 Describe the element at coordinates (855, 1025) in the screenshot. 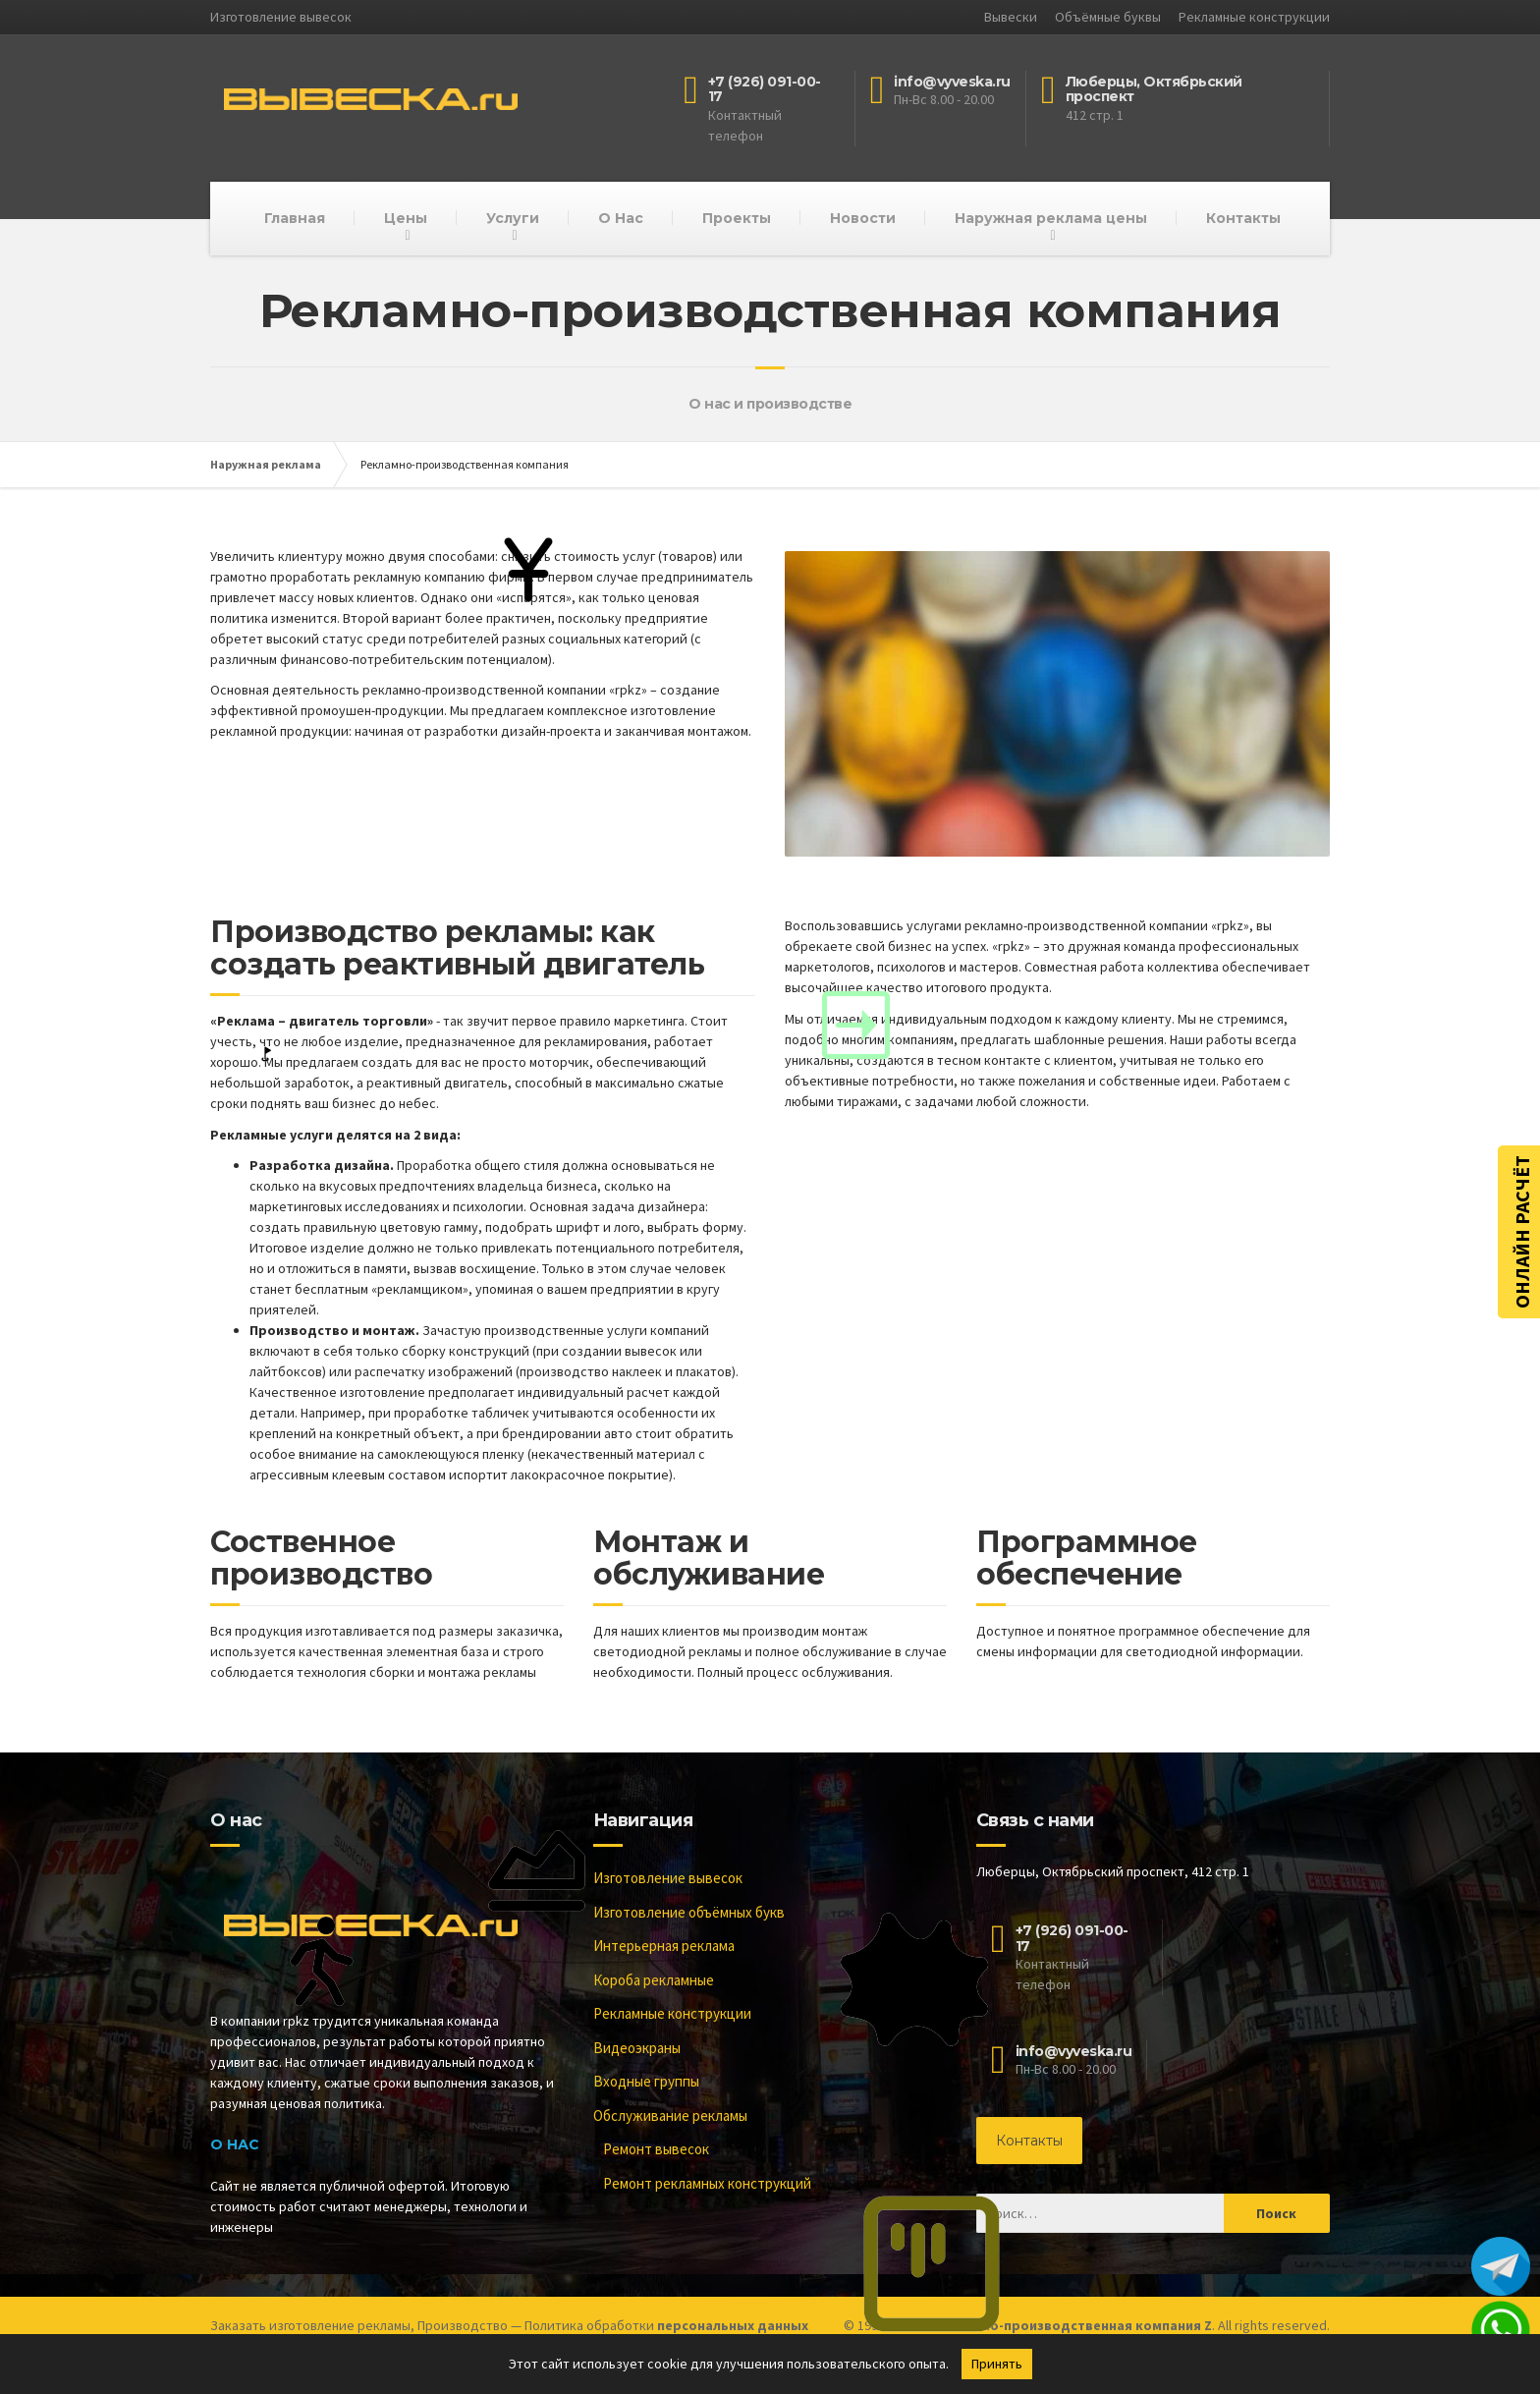

I see `indicates a renamed file in a diff view` at that location.